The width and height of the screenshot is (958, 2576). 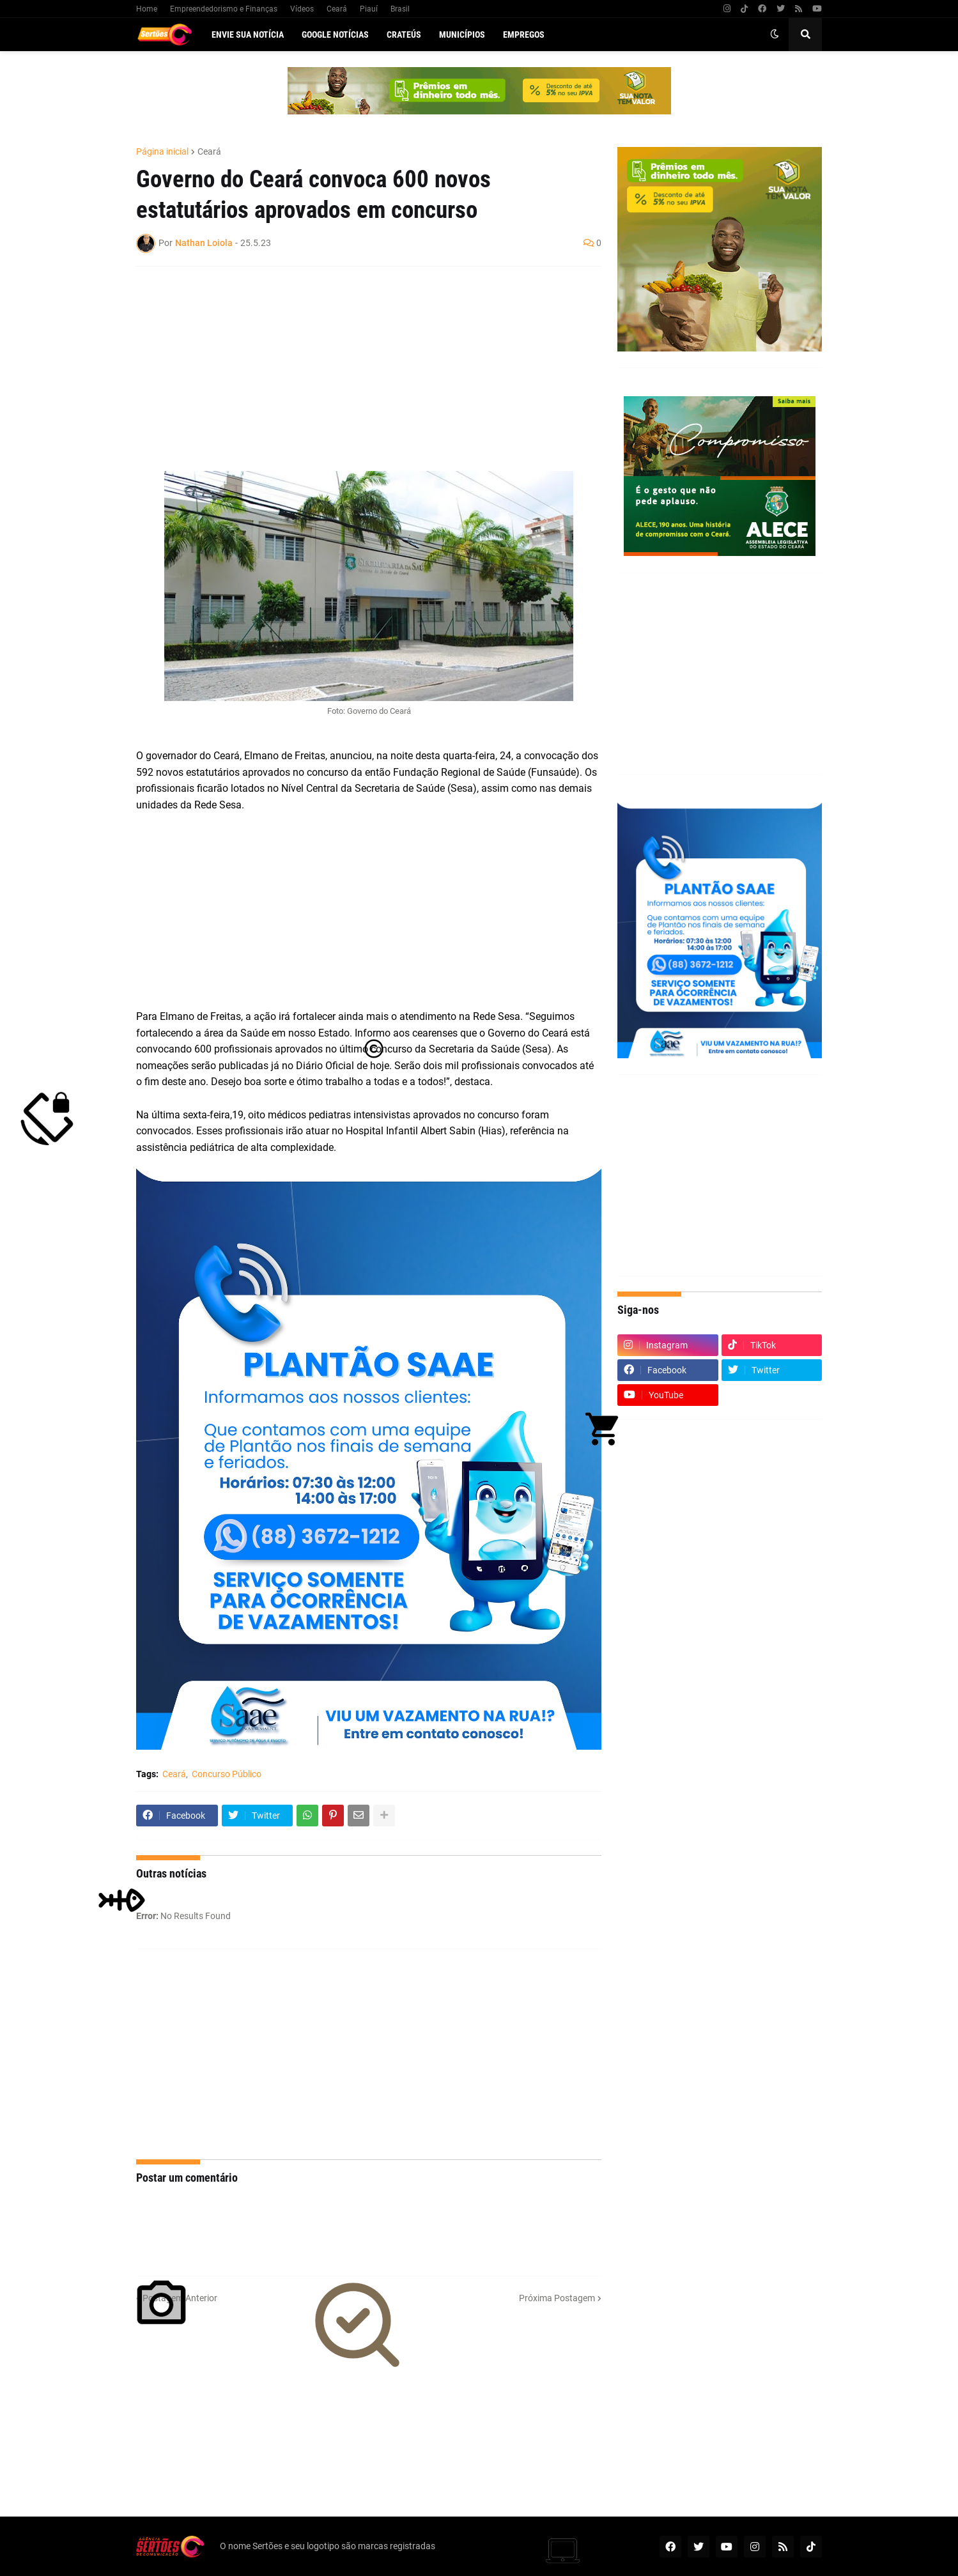 I want to click on search completed successfully, so click(x=357, y=2325).